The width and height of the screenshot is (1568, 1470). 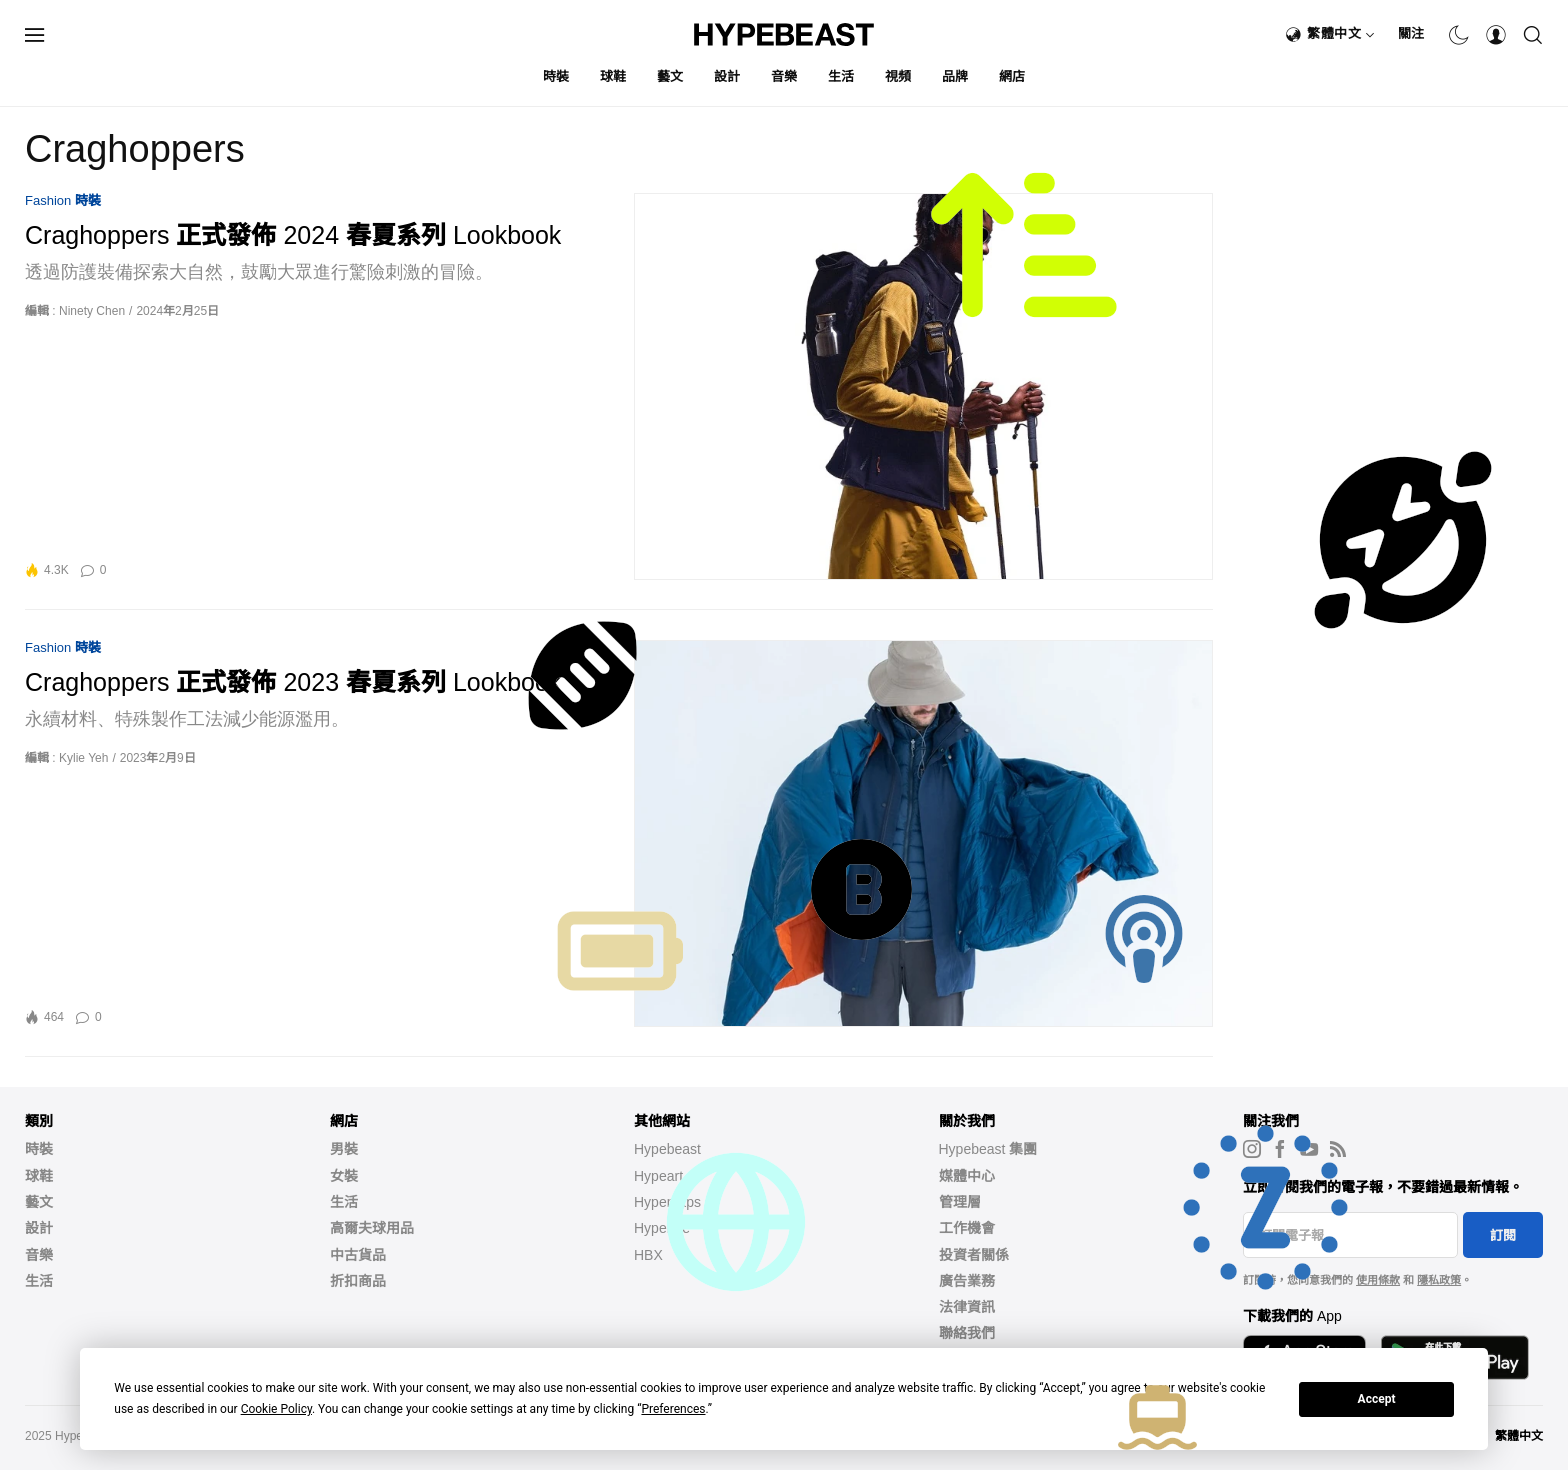 What do you see at coordinates (1403, 540) in the screenshot?
I see `react with laughing emoji` at bounding box center [1403, 540].